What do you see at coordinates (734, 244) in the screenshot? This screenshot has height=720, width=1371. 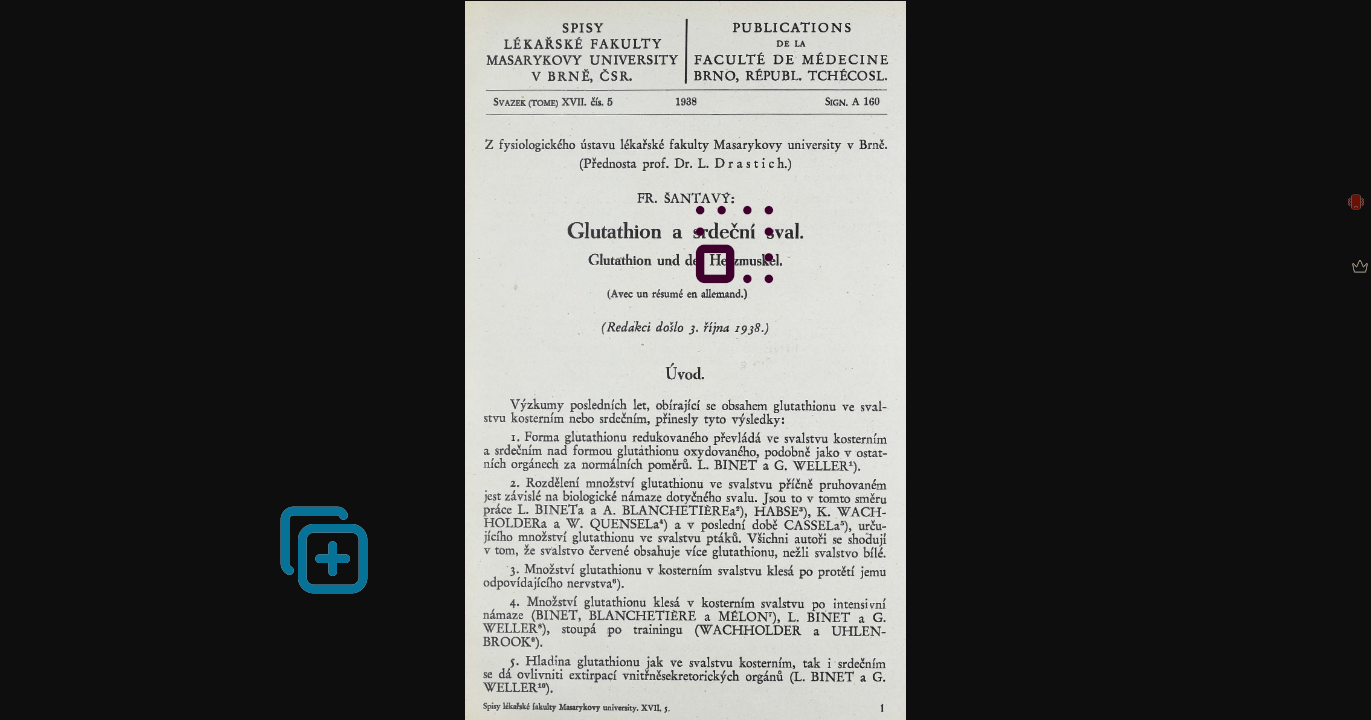 I see `align content to bottom-left corner` at bounding box center [734, 244].